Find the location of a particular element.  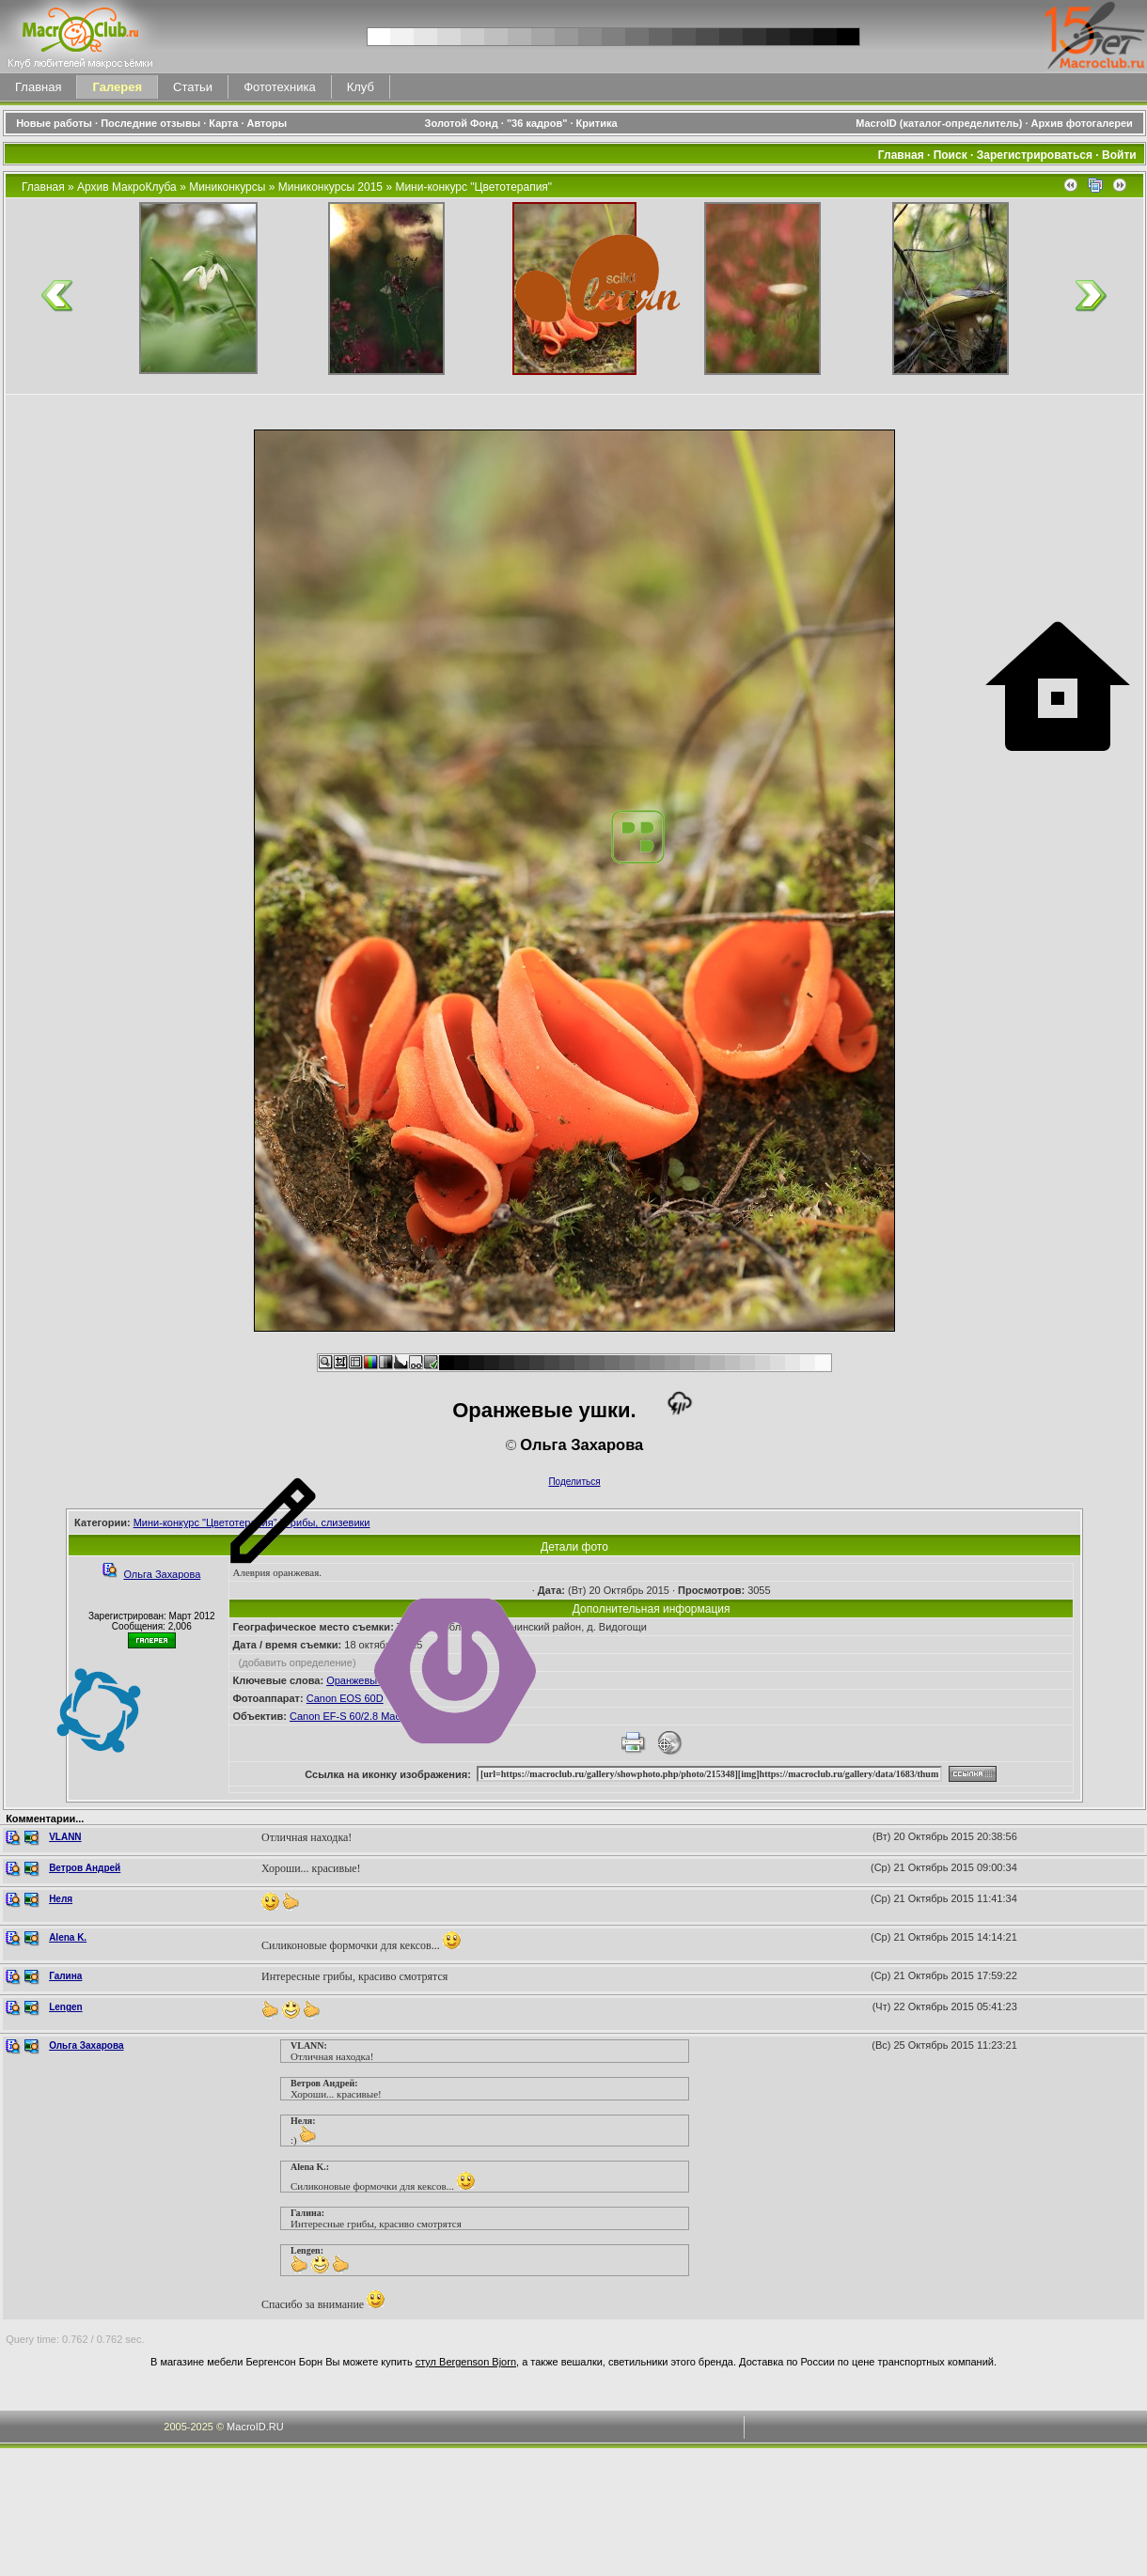

edit content or text is located at coordinates (273, 1521).